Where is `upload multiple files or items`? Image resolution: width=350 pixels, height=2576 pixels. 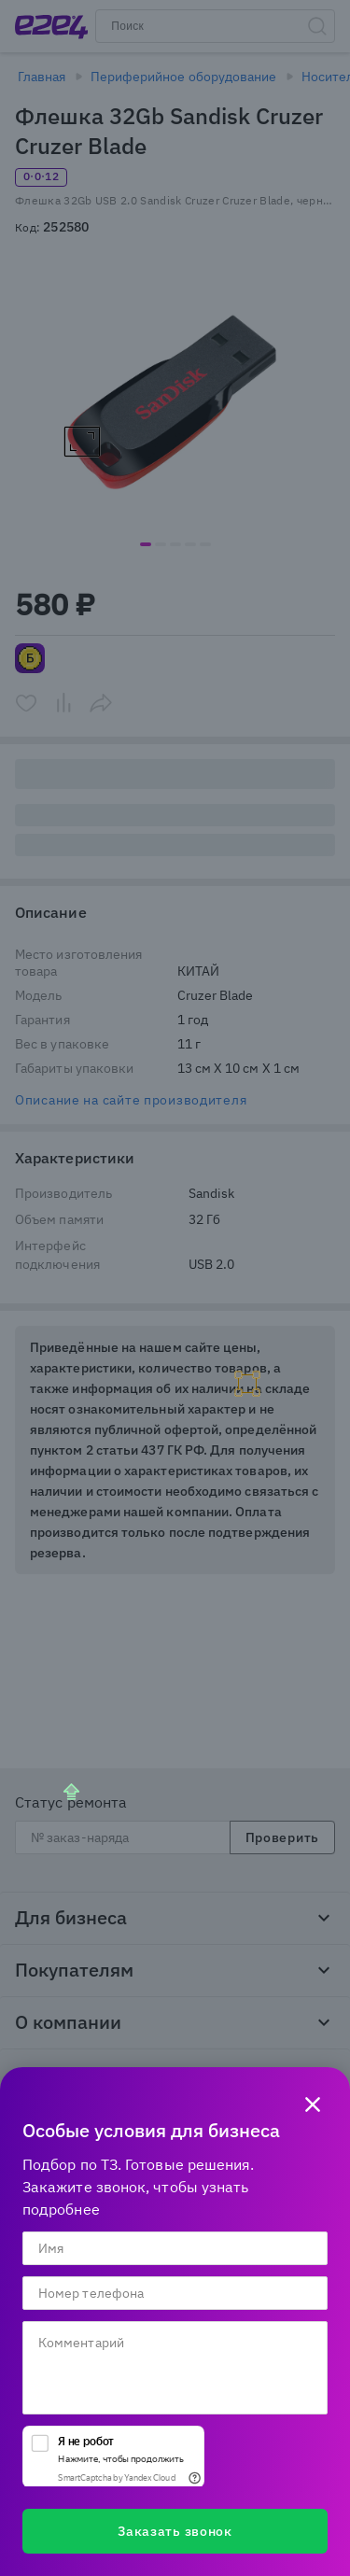
upload multiple files or items is located at coordinates (71, 1792).